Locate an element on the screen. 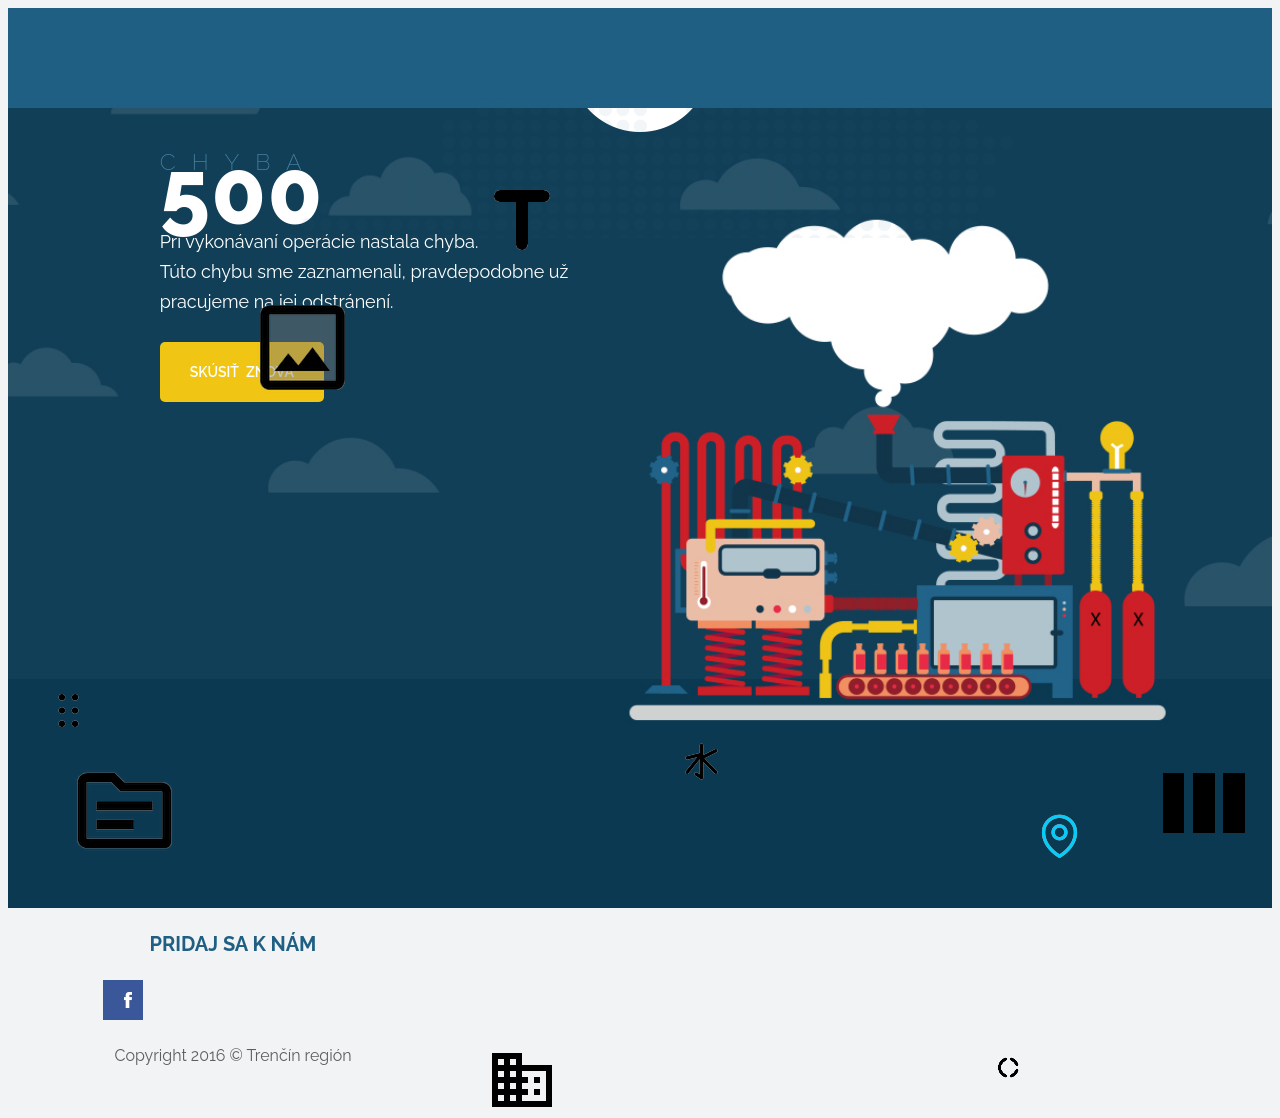  switch to week view in calendar is located at coordinates (1206, 803).